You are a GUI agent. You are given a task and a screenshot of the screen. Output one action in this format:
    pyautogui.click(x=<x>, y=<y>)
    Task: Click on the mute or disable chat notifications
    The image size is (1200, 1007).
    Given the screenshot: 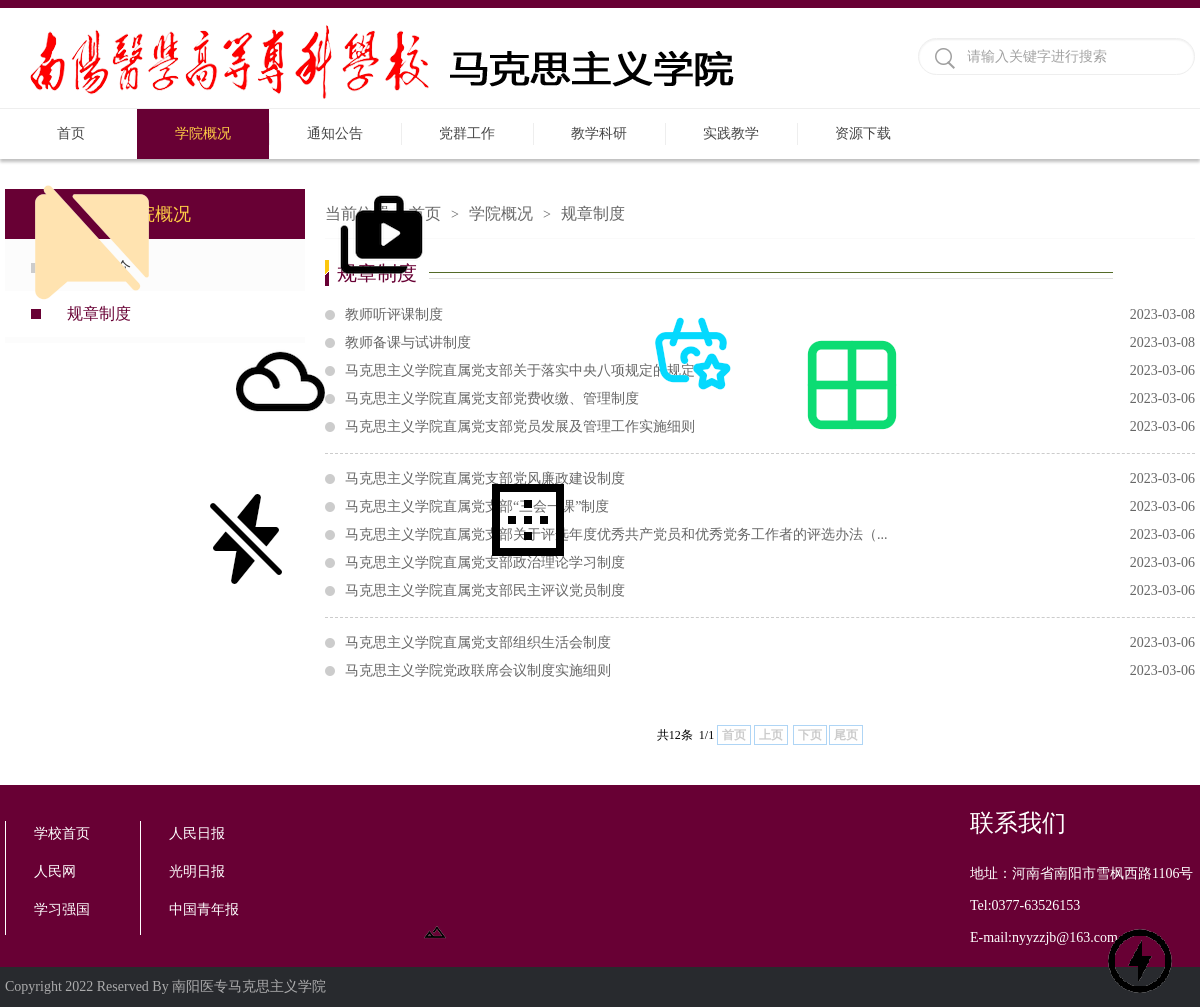 What is the action you would take?
    pyautogui.click(x=92, y=238)
    